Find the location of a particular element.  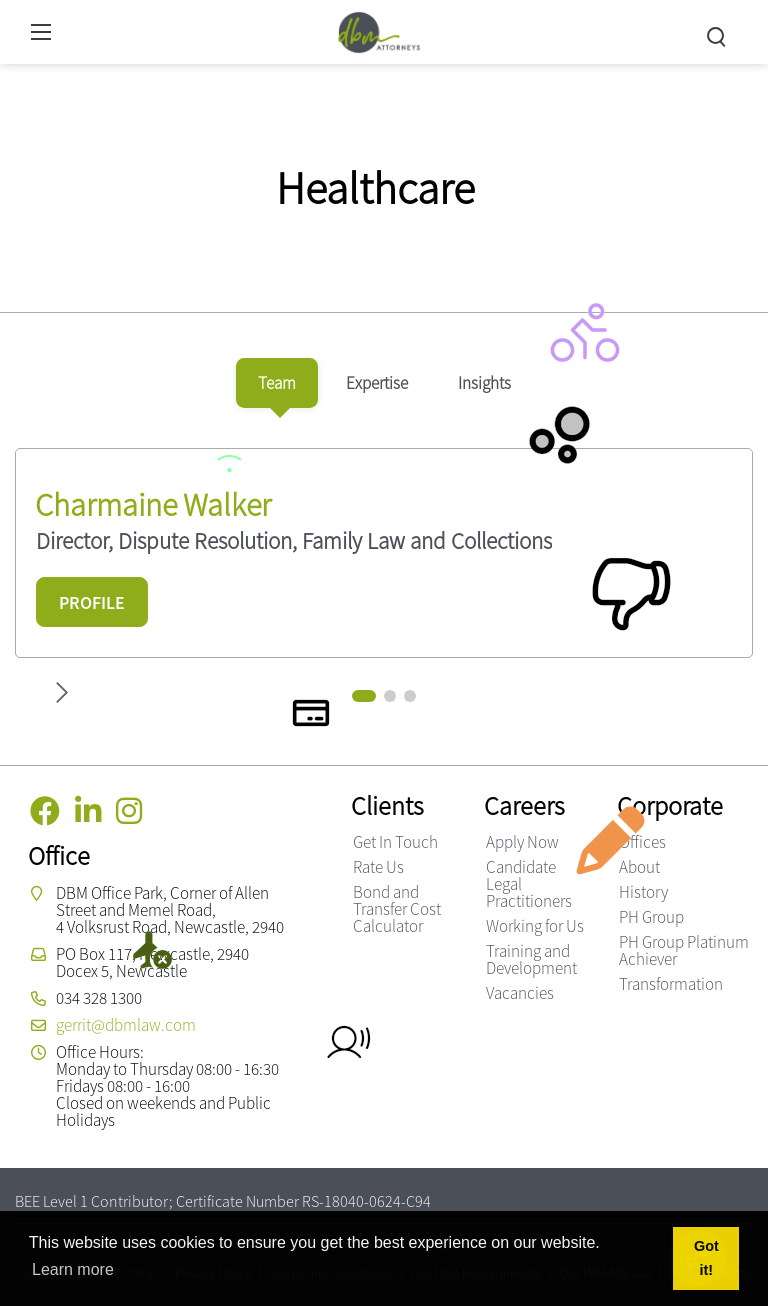

dislike or downvote content is located at coordinates (631, 590).